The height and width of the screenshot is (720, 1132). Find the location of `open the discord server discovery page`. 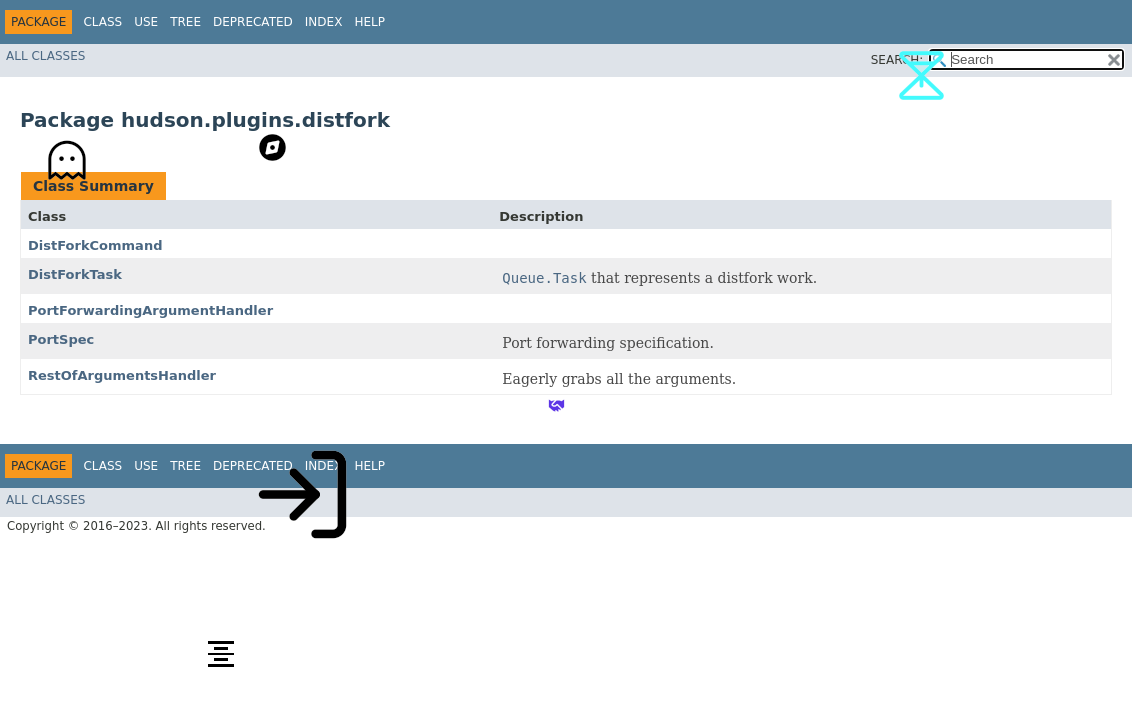

open the discord server discovery page is located at coordinates (272, 147).